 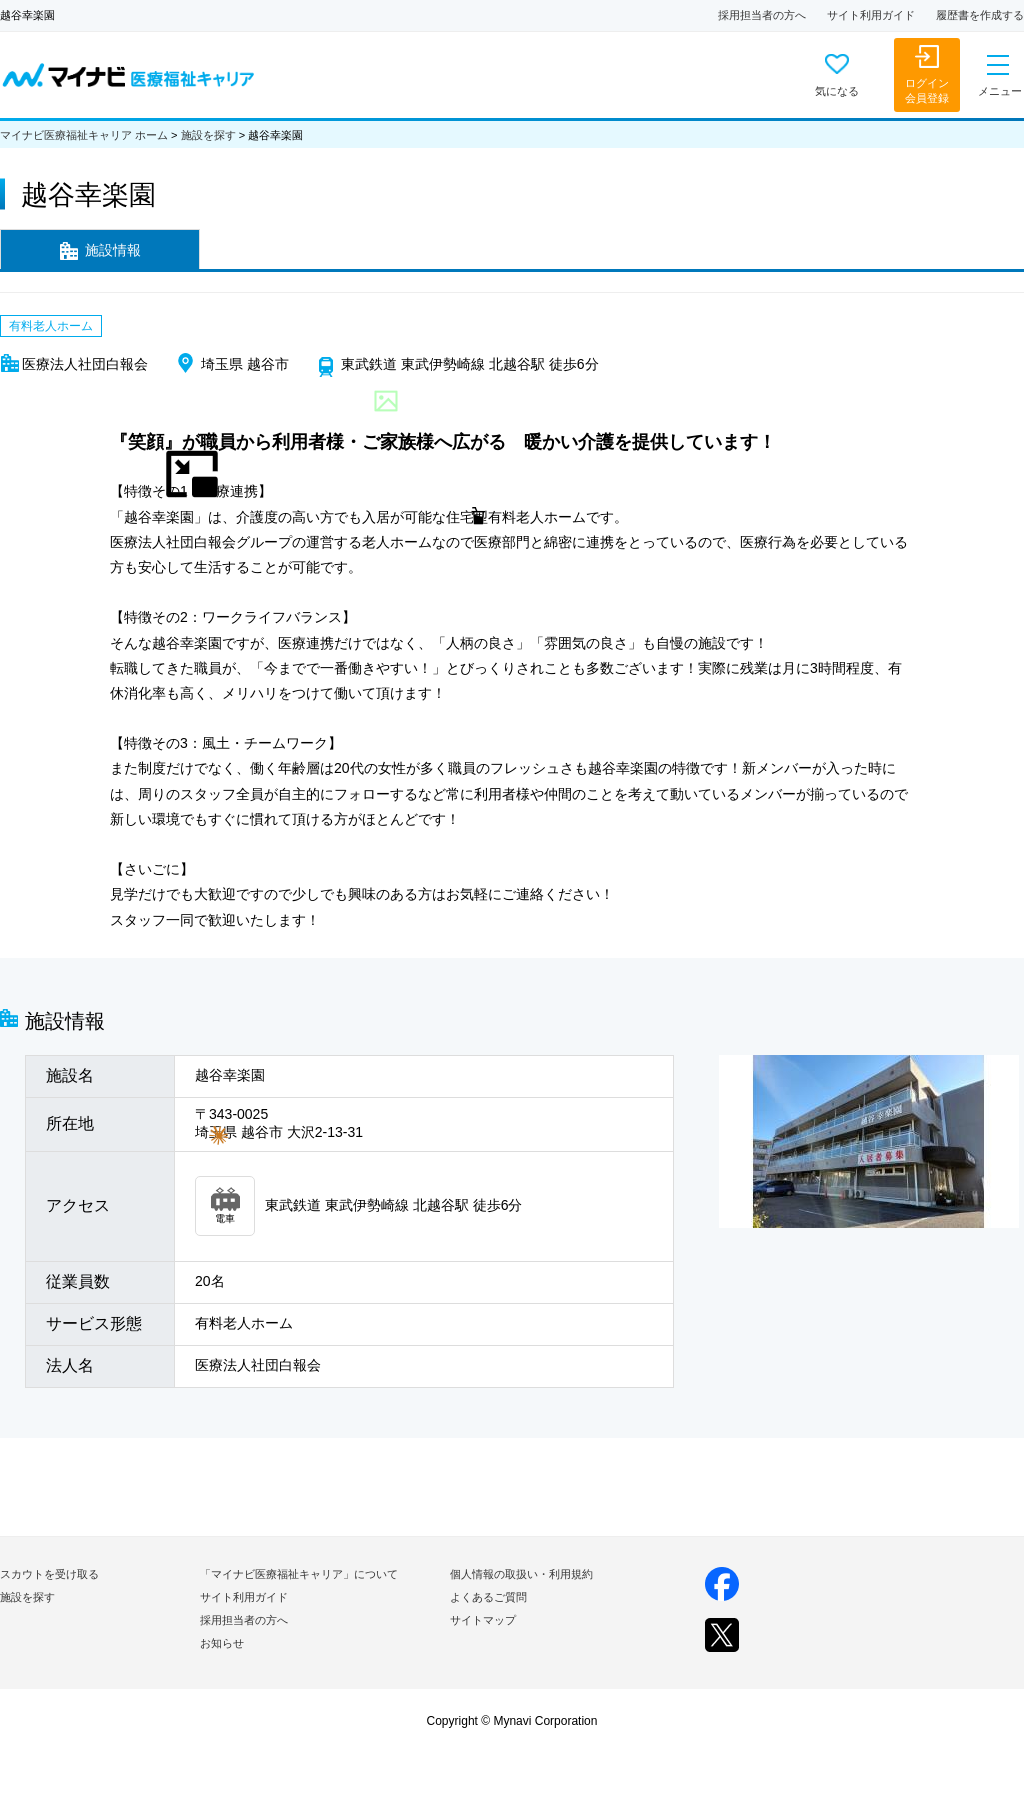 What do you see at coordinates (192, 474) in the screenshot?
I see `enable picture-in-picture mode` at bounding box center [192, 474].